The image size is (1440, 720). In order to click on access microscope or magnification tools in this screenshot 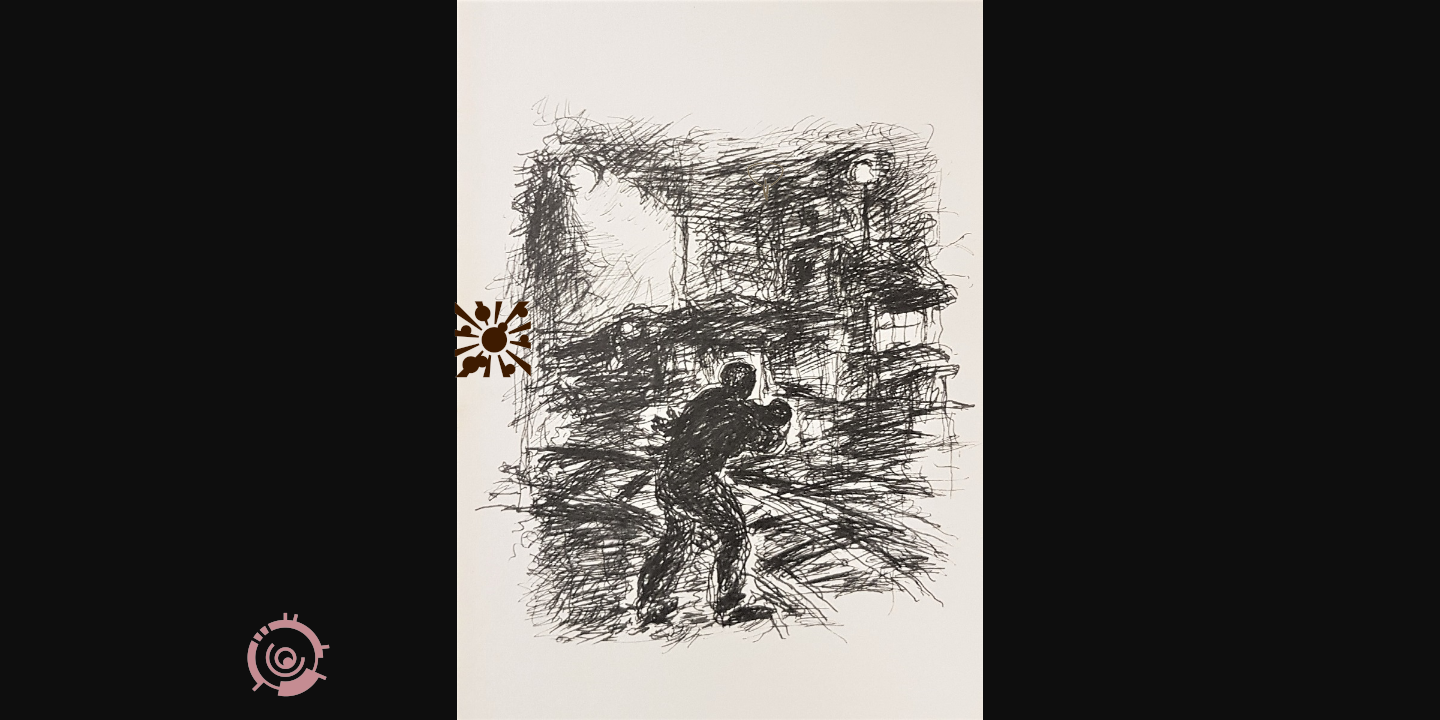, I will do `click(288, 654)`.